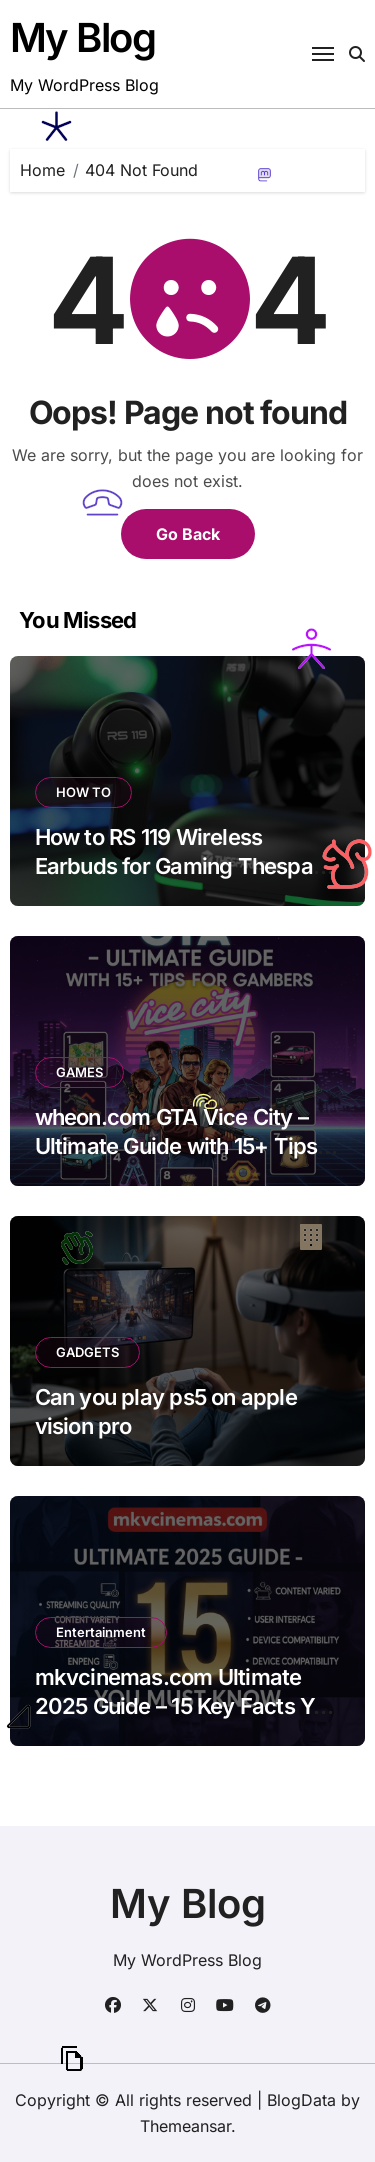 Image resolution: width=375 pixels, height=2162 pixels. What do you see at coordinates (264, 174) in the screenshot?
I see `open mastodon app` at bounding box center [264, 174].